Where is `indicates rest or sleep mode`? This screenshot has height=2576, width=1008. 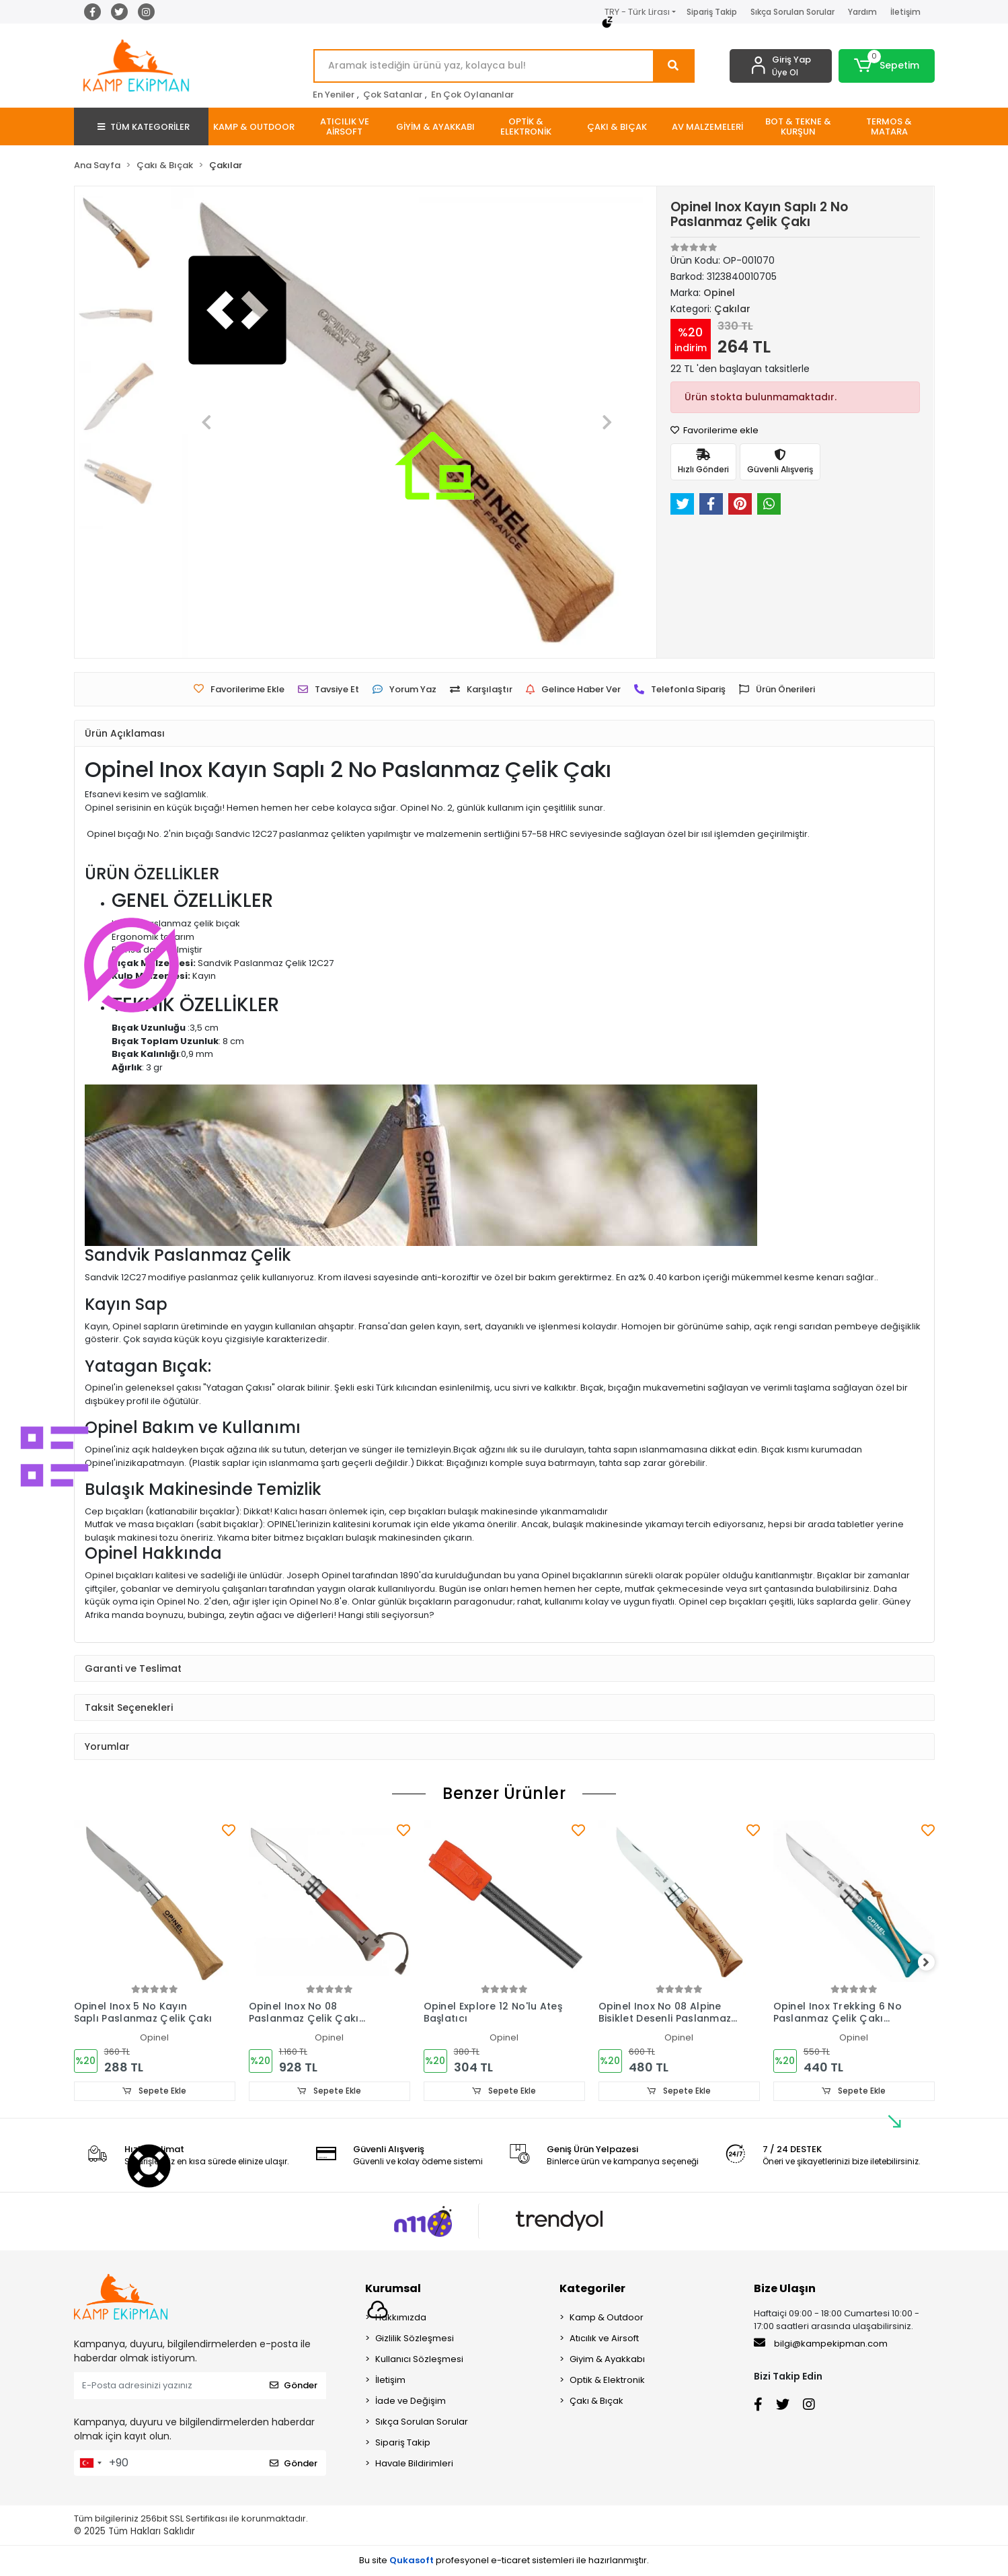 indicates rest or sleep mode is located at coordinates (607, 22).